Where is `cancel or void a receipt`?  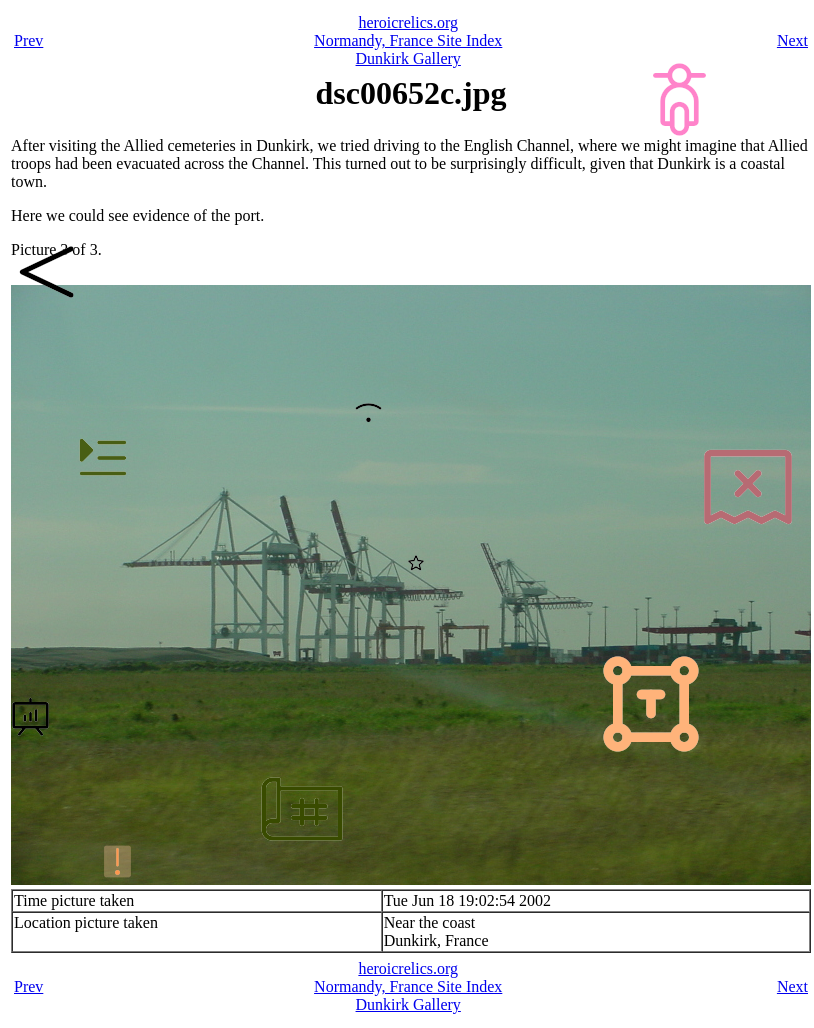 cancel or void a receipt is located at coordinates (748, 487).